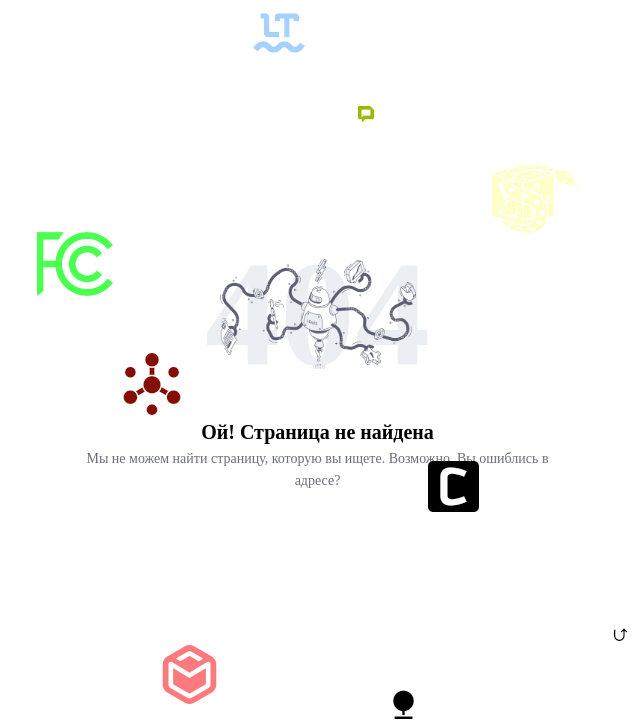 Image resolution: width=635 pixels, height=728 pixels. I want to click on redo or repeat last action, so click(620, 635).